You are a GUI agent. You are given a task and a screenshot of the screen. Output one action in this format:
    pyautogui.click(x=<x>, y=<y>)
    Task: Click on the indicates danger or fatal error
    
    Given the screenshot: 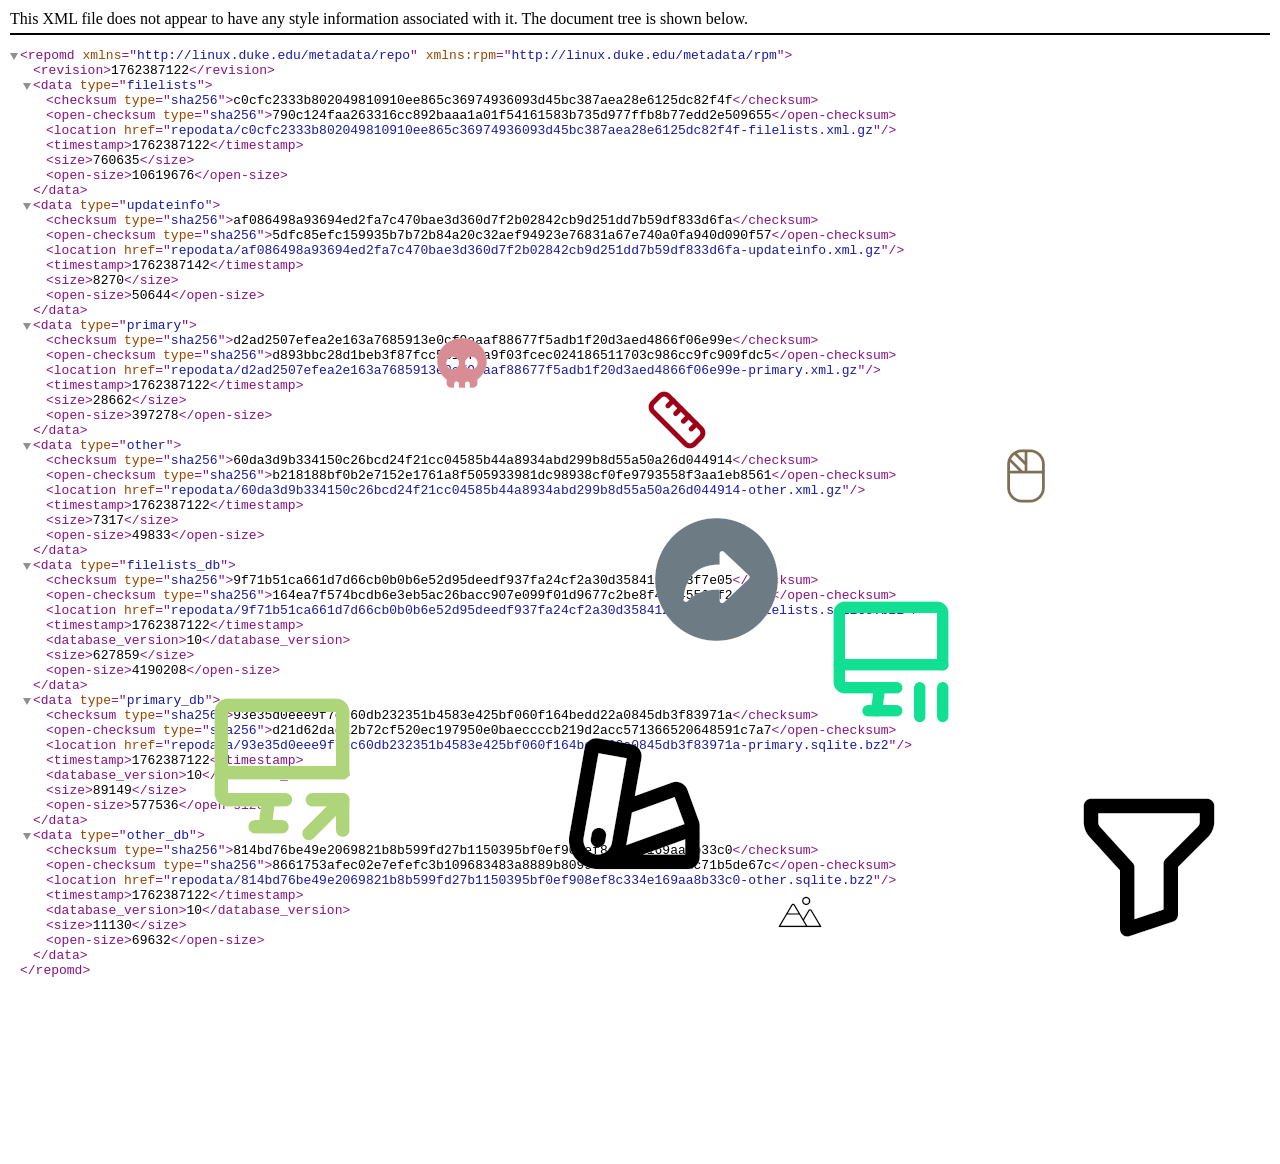 What is the action you would take?
    pyautogui.click(x=462, y=363)
    